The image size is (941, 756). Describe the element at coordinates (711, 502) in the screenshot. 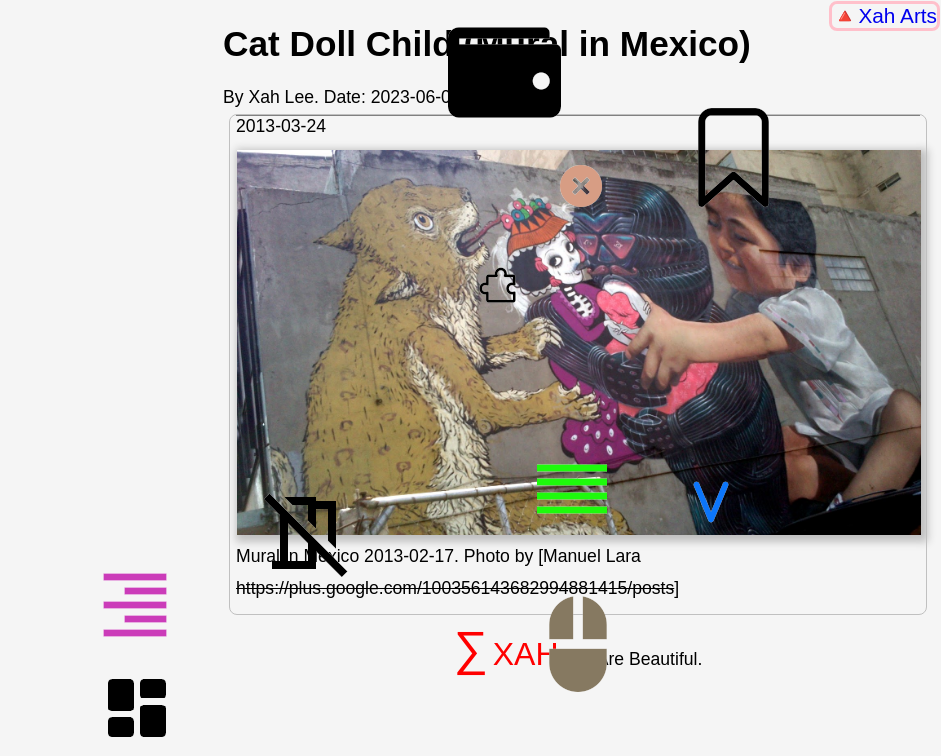

I see `indicates a verified or validated status` at that location.